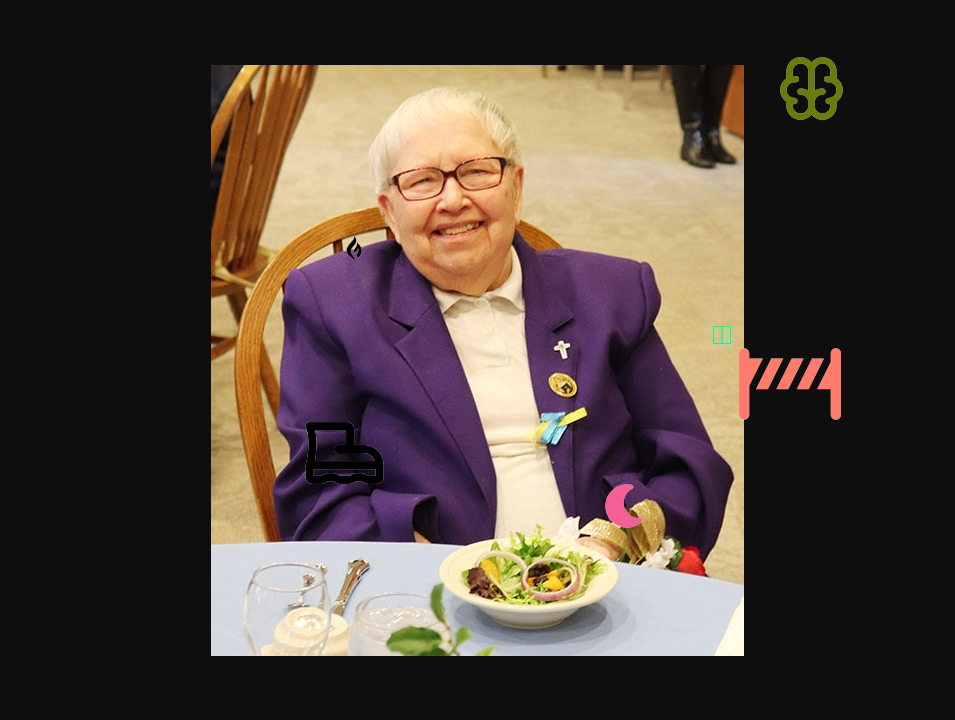 Image resolution: width=955 pixels, height=720 pixels. What do you see at coordinates (342, 453) in the screenshot?
I see `browse footwear or shoe products` at bounding box center [342, 453].